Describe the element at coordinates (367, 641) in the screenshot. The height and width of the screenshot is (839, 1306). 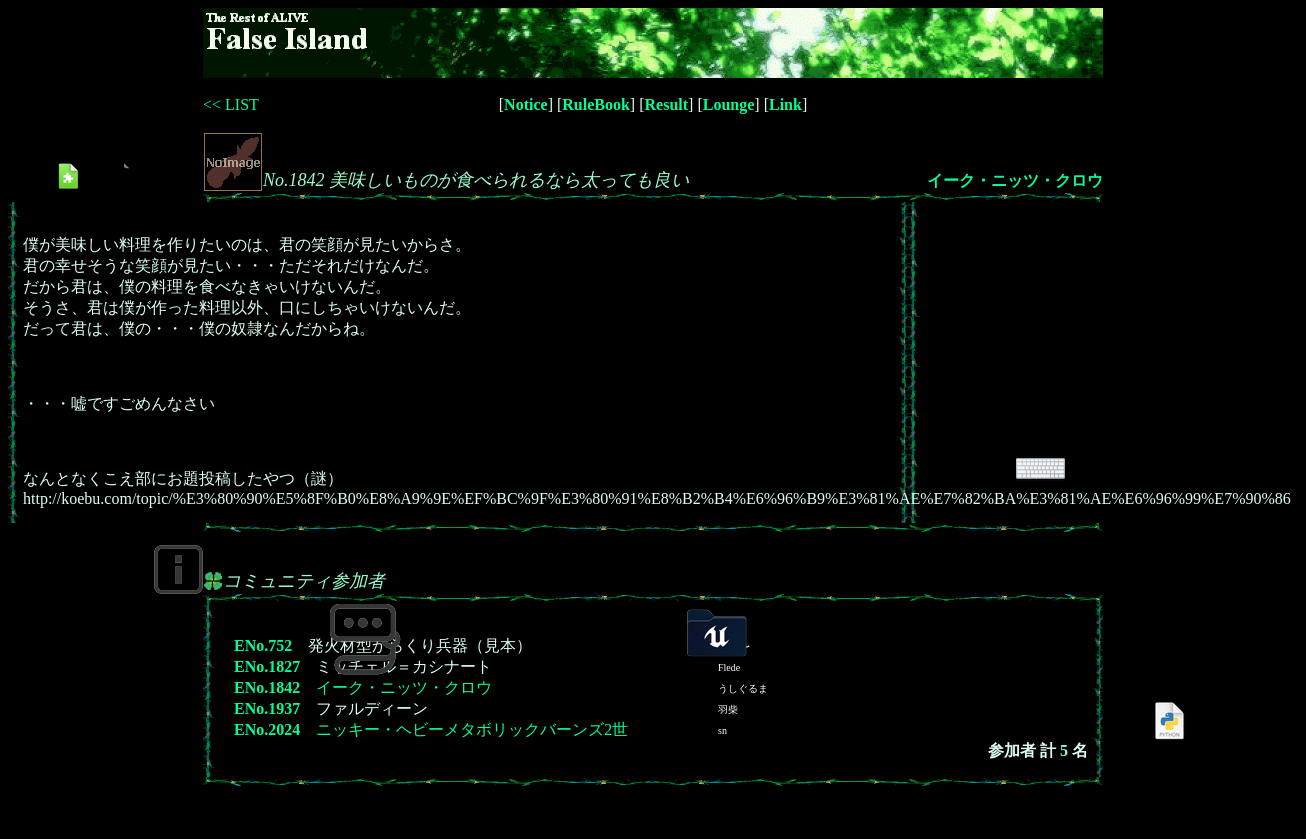
I see `generate a one-time password code` at that location.